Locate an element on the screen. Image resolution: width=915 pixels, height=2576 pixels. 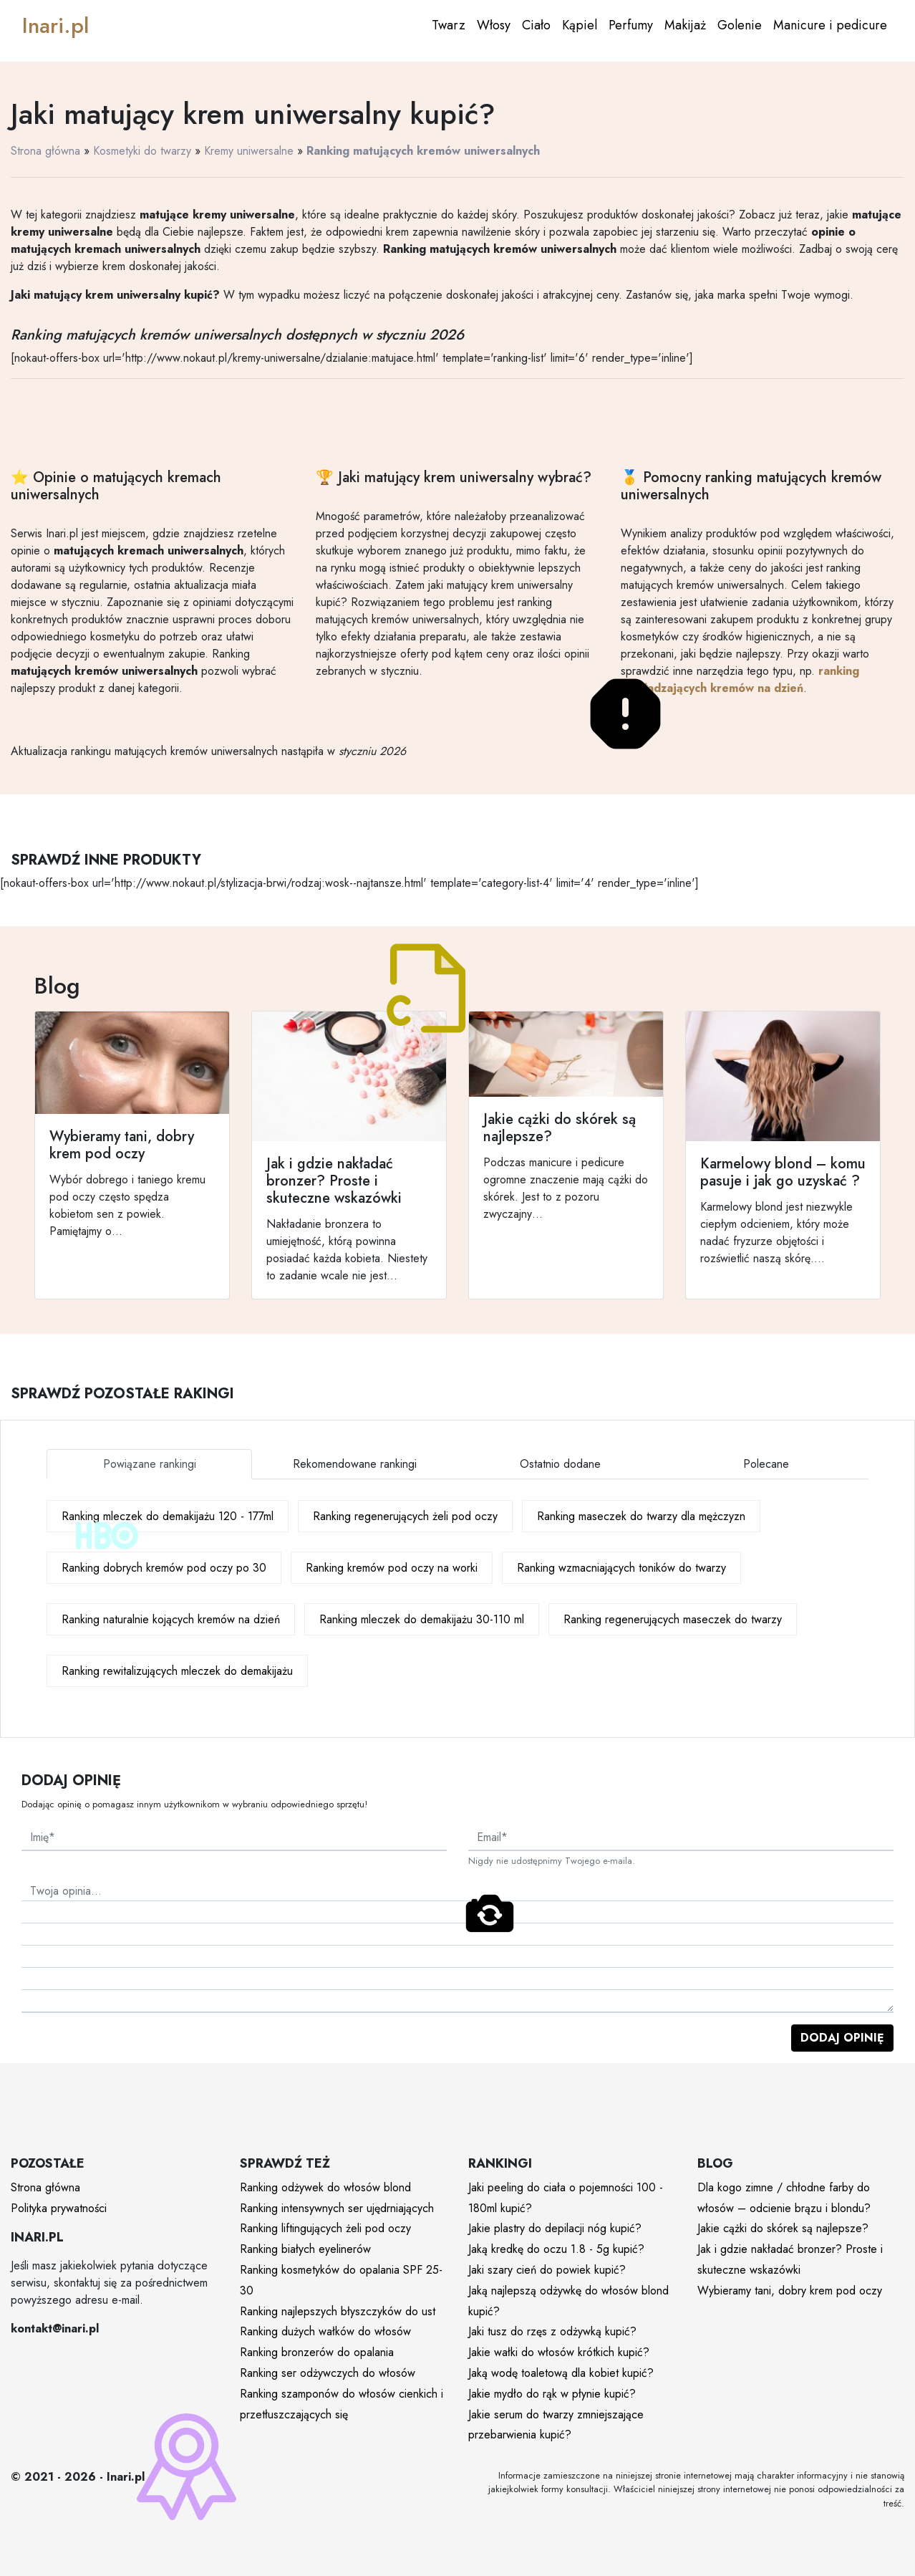
switch between front and rear camera is located at coordinates (490, 1913).